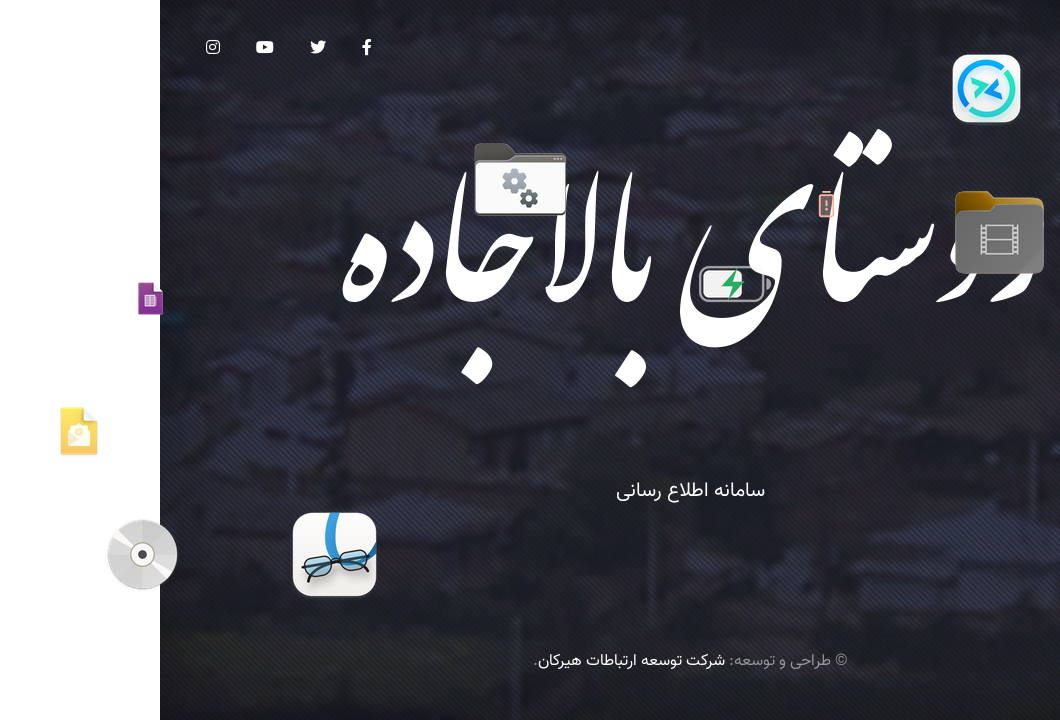  Describe the element at coordinates (334, 554) in the screenshot. I see `open okular document viewer` at that location.